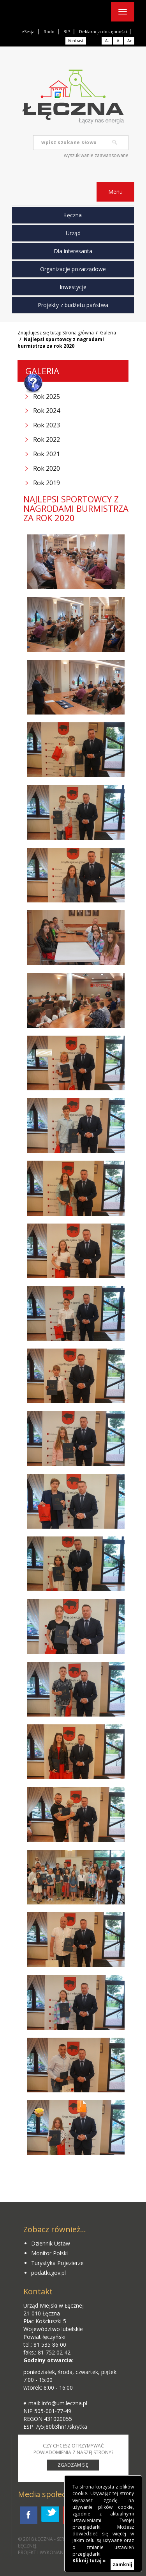  Describe the element at coordinates (44, 1053) in the screenshot. I see `indicates keyboard with yellow backlighting enabled` at that location.